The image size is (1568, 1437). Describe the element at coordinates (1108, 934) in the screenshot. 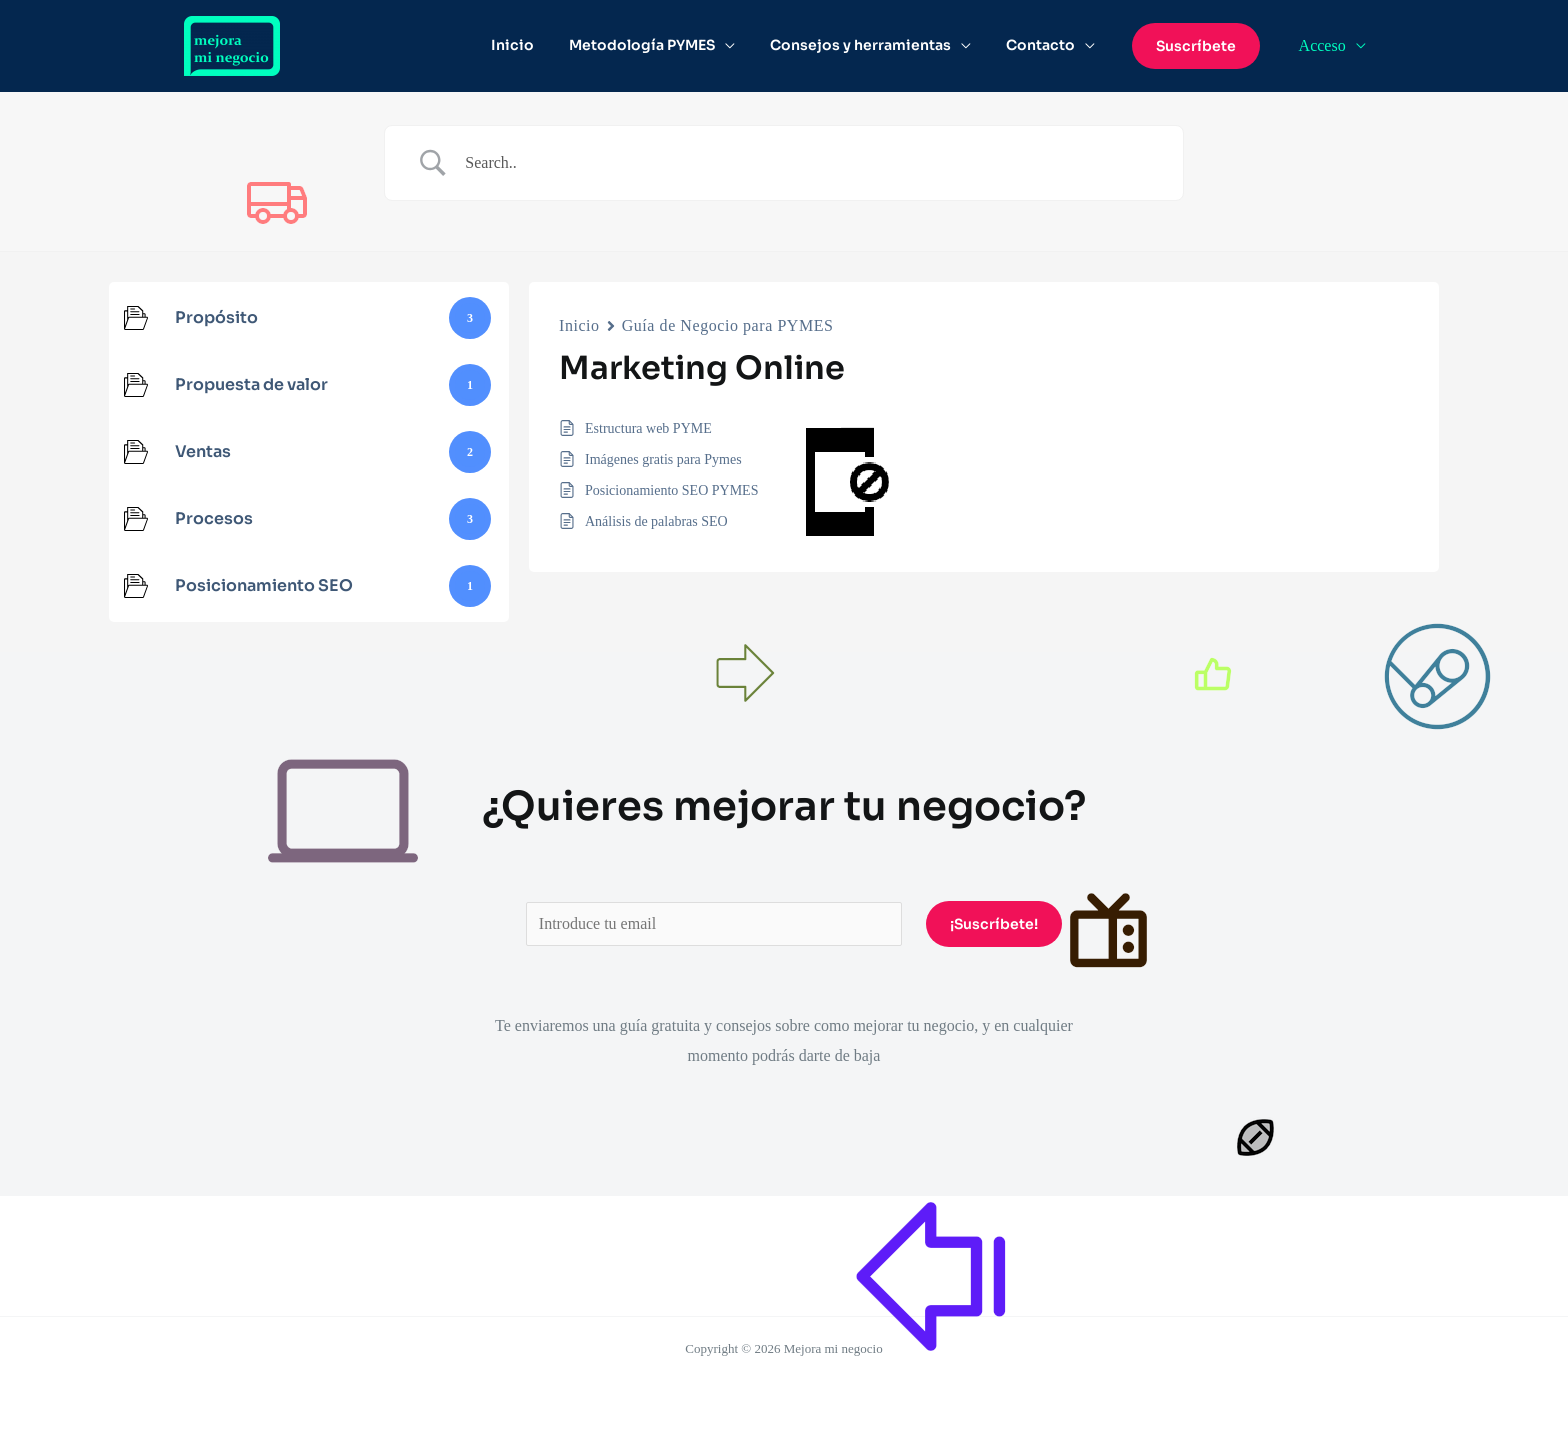

I see `access TV or video streaming services` at that location.